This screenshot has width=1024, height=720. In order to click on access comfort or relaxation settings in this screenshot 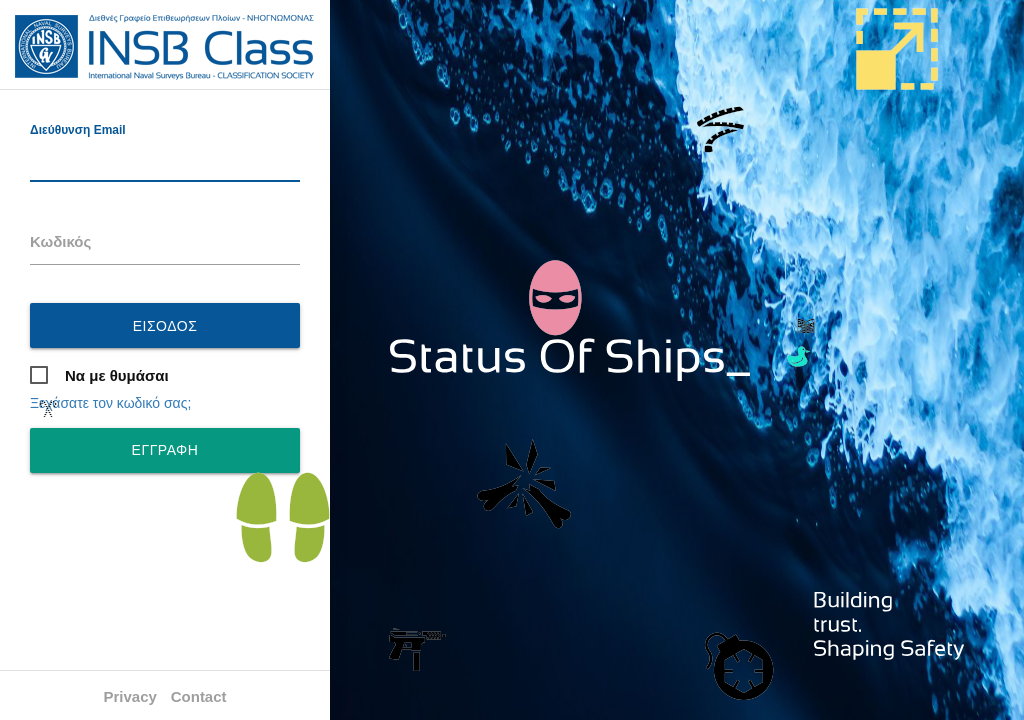, I will do `click(283, 516)`.